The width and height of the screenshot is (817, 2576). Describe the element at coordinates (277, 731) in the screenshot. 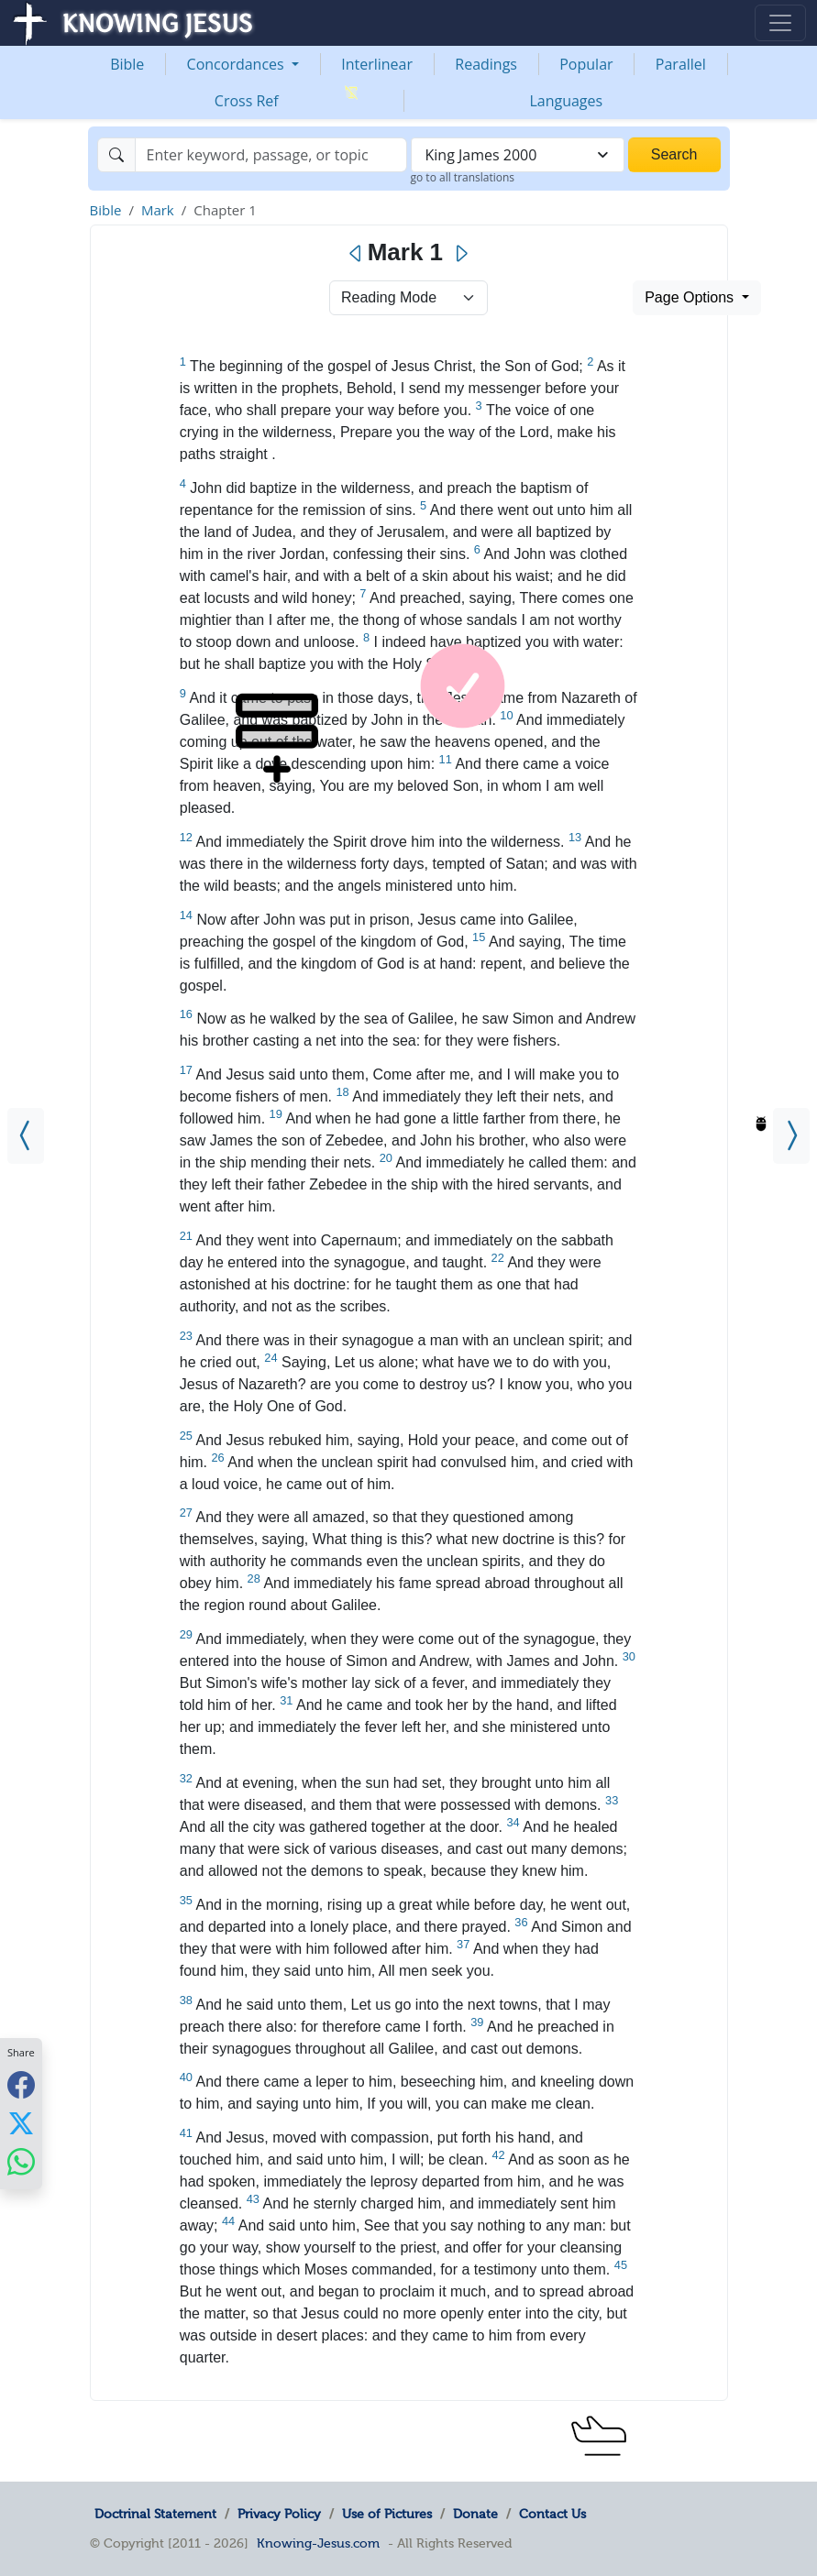

I see `add a new row below` at that location.